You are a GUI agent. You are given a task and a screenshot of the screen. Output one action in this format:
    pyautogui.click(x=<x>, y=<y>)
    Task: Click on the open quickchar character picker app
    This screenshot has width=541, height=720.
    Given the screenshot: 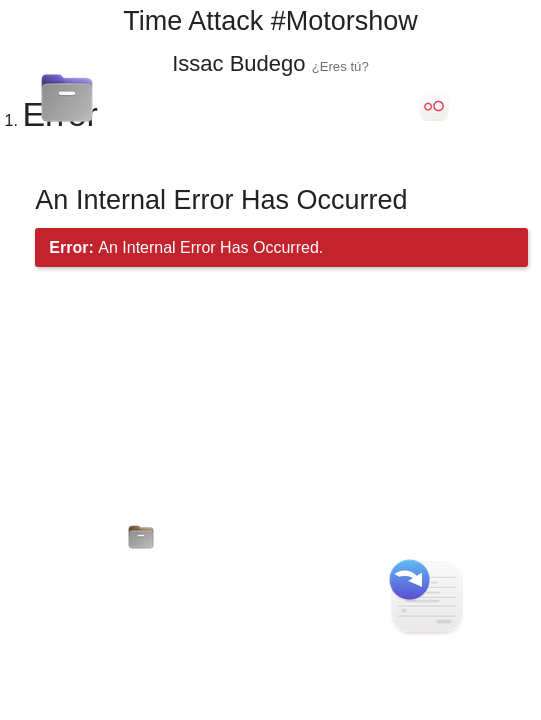 What is the action you would take?
    pyautogui.click(x=427, y=597)
    